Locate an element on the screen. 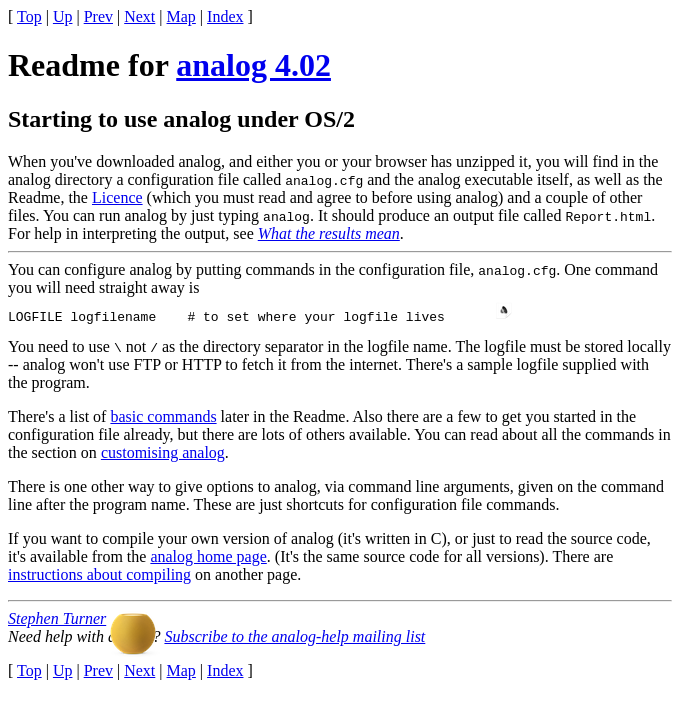 Image resolution: width=680 pixels, height=720 pixels. access HomePod mini settings is located at coordinates (133, 638).